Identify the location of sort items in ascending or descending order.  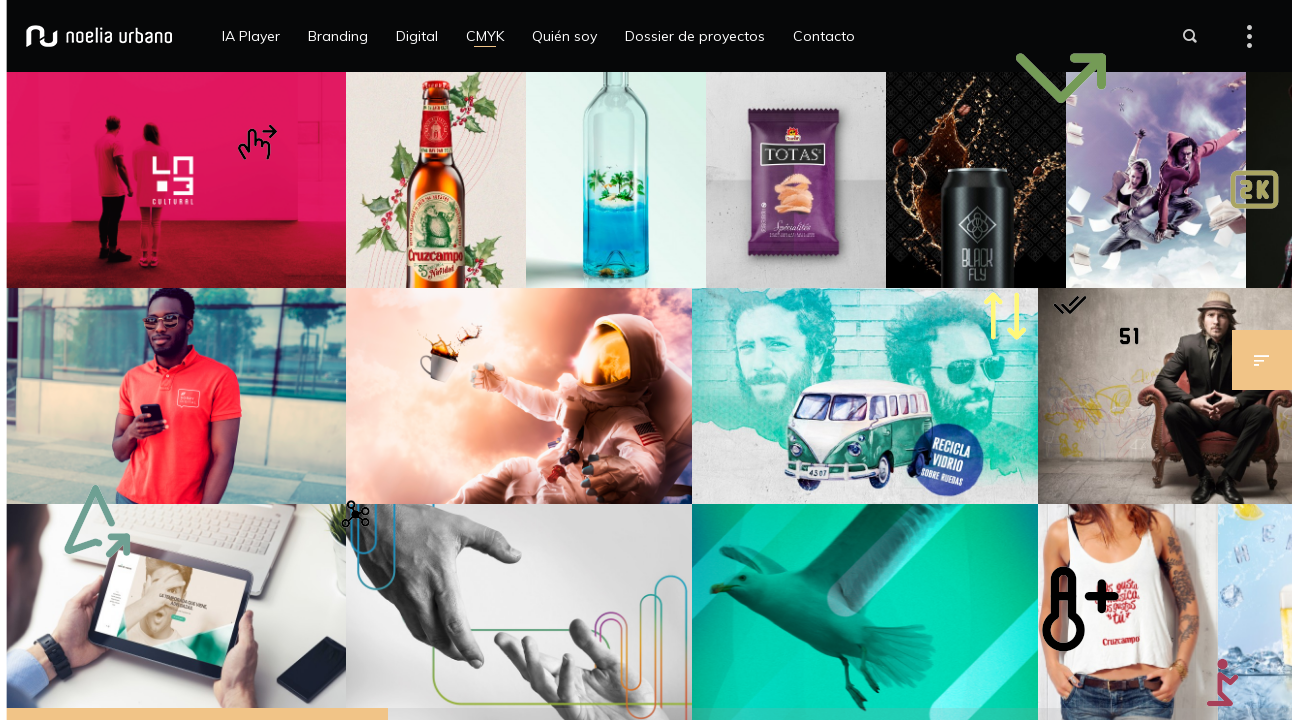
(1005, 316).